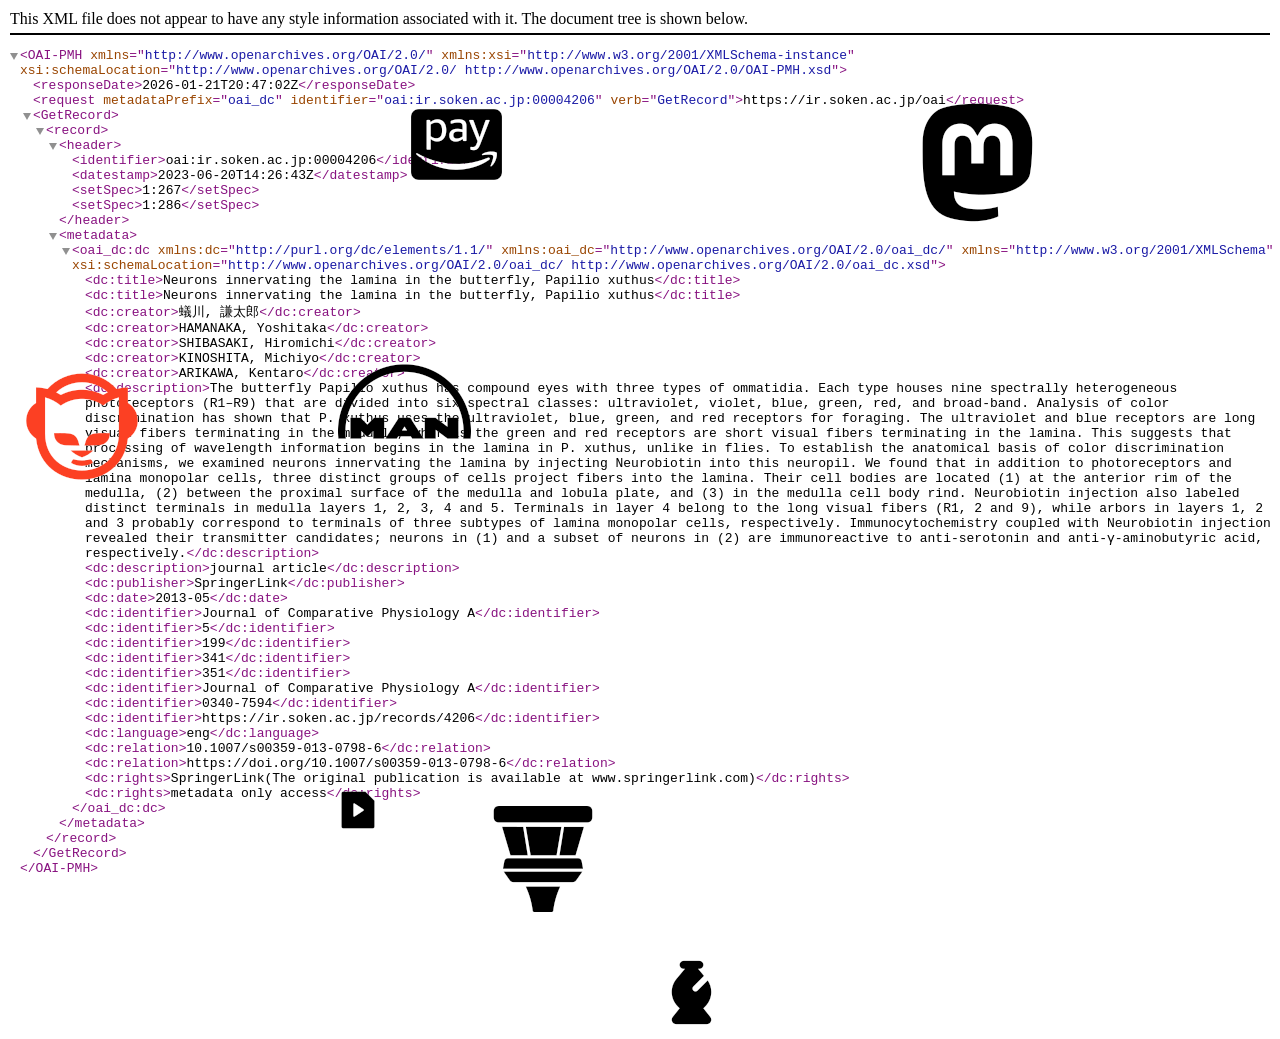 The height and width of the screenshot is (1039, 1280). Describe the element at coordinates (404, 401) in the screenshot. I see `MAN truck and bus company logo` at that location.